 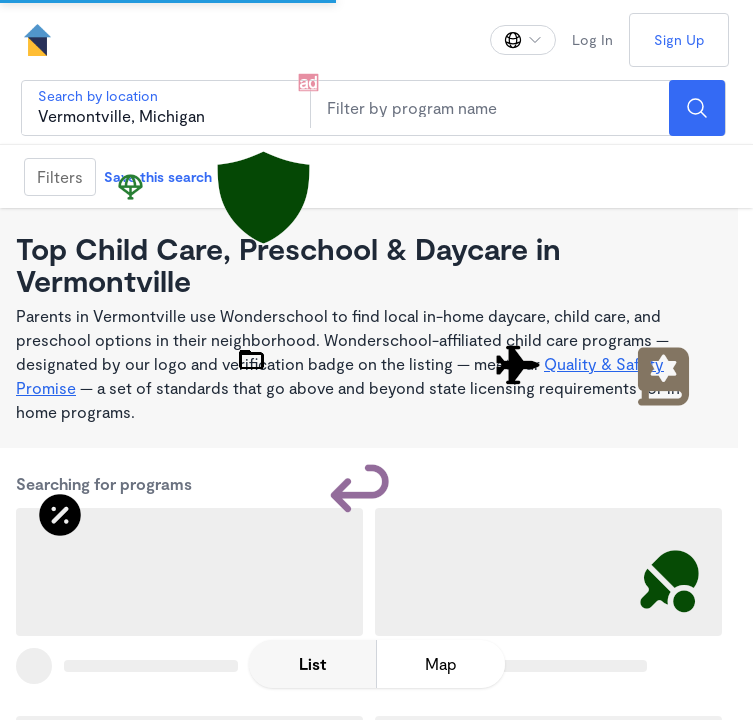 What do you see at coordinates (518, 365) in the screenshot?
I see `access flight or aviation features` at bounding box center [518, 365].